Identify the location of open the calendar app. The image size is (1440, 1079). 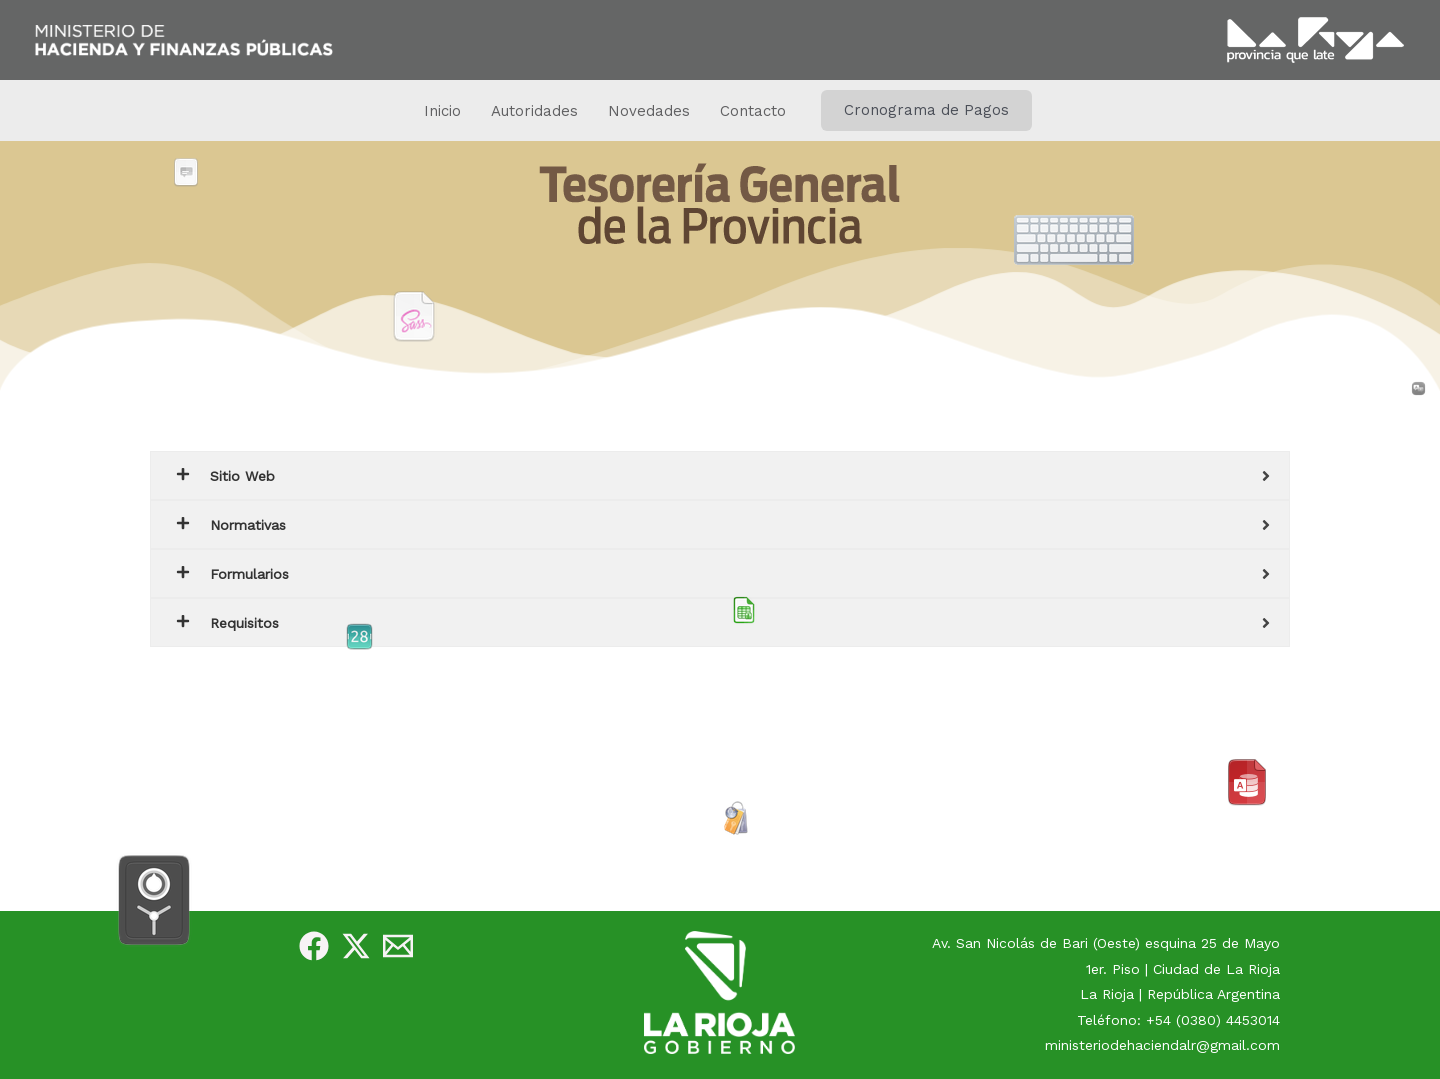
(359, 636).